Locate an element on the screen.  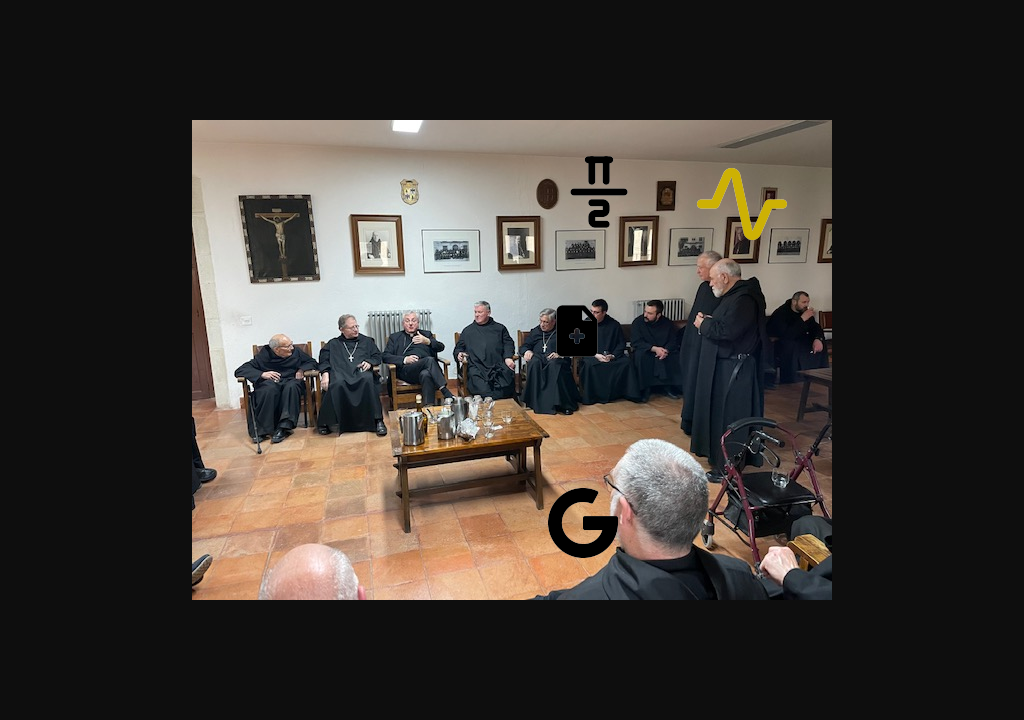
create a new file is located at coordinates (577, 331).